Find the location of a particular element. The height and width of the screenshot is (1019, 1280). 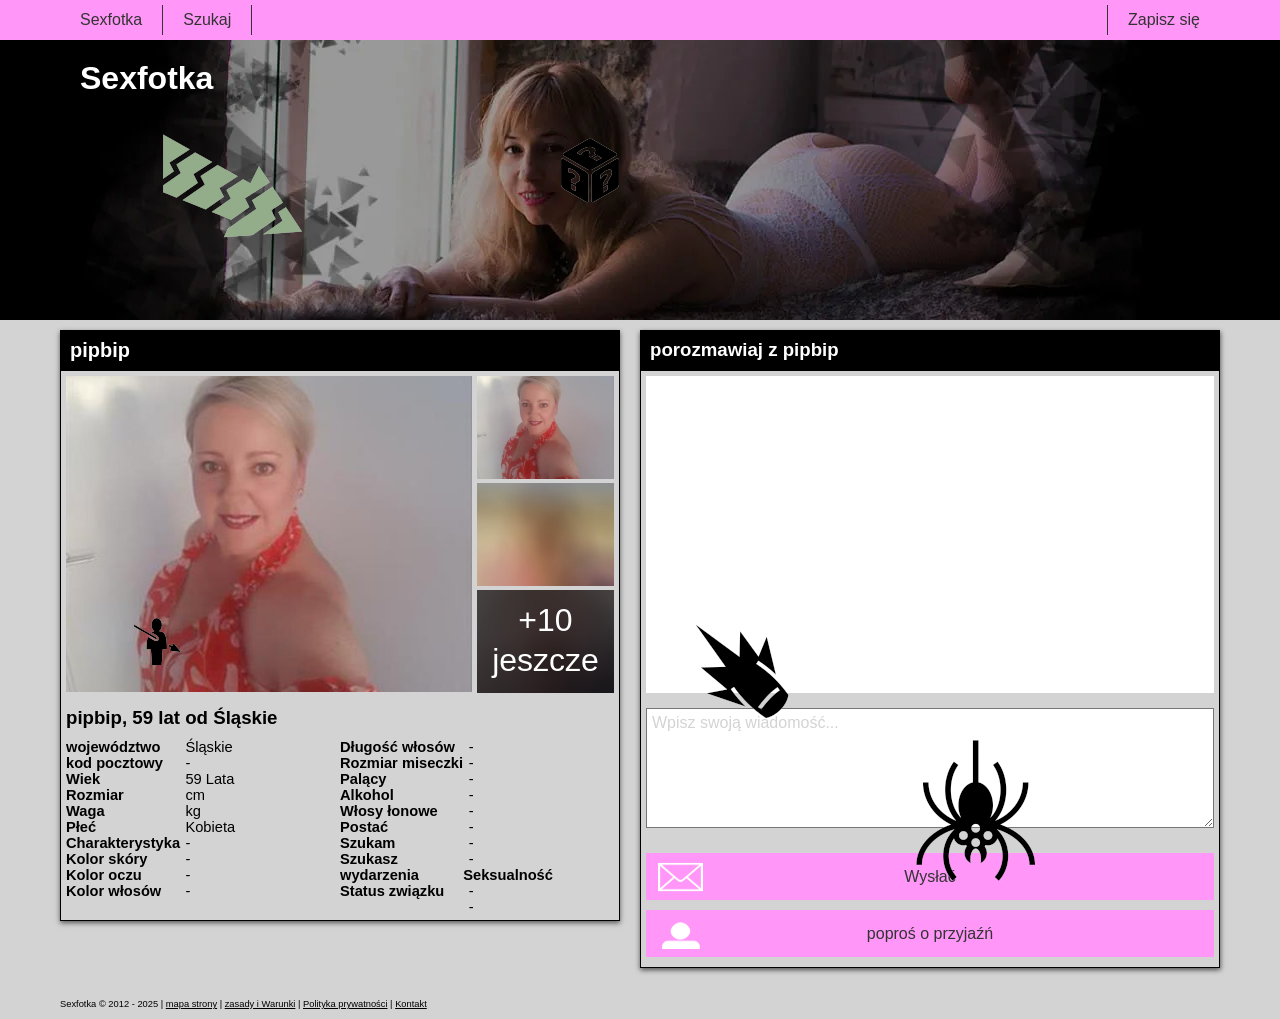

randomize or shuffle selection is located at coordinates (590, 171).